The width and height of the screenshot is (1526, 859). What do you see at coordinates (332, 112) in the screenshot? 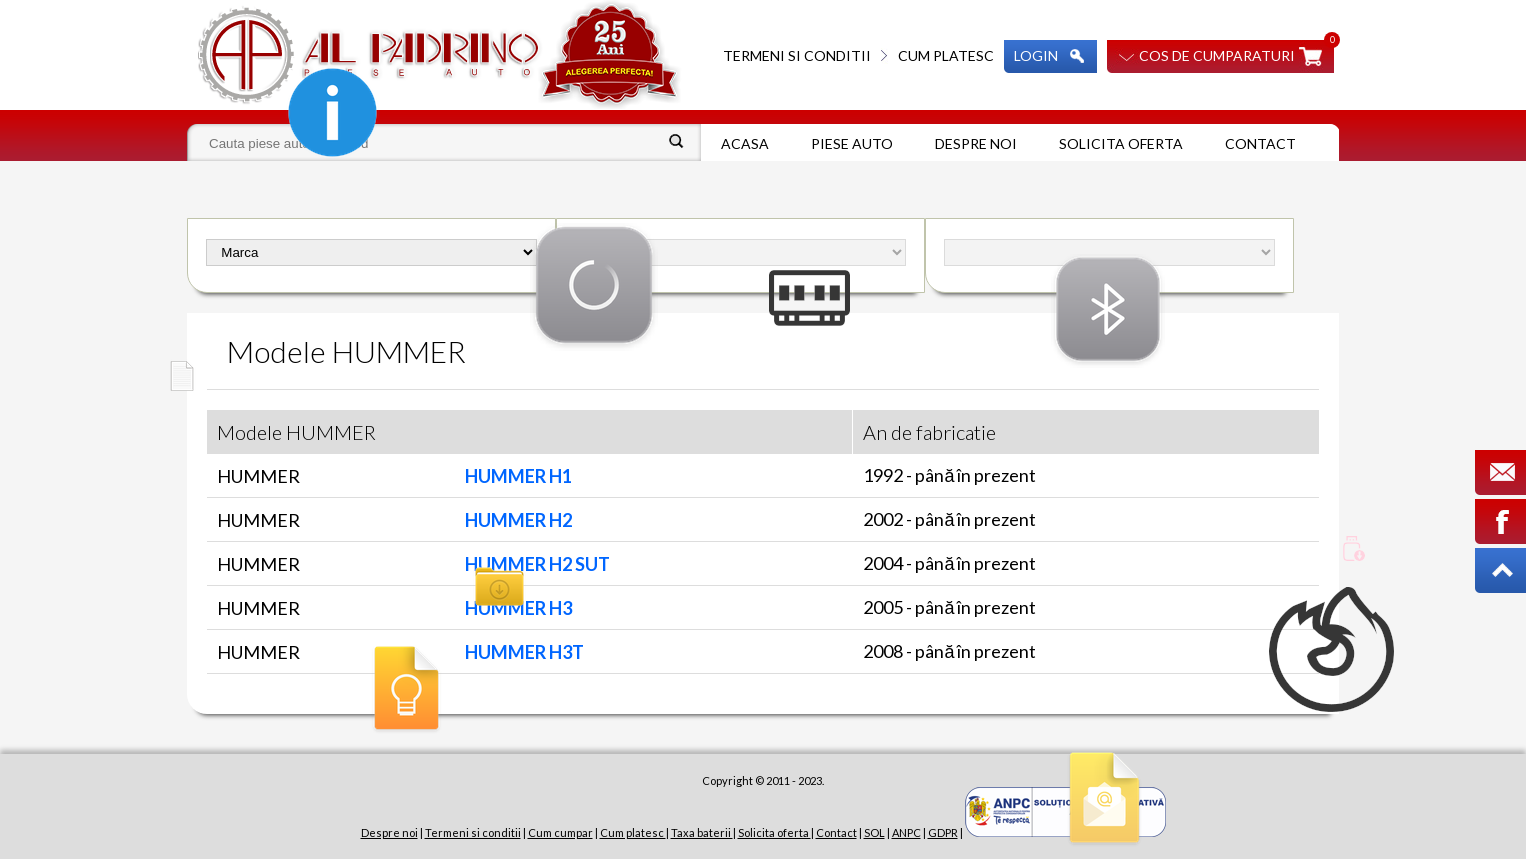
I see `view more information about this item` at bounding box center [332, 112].